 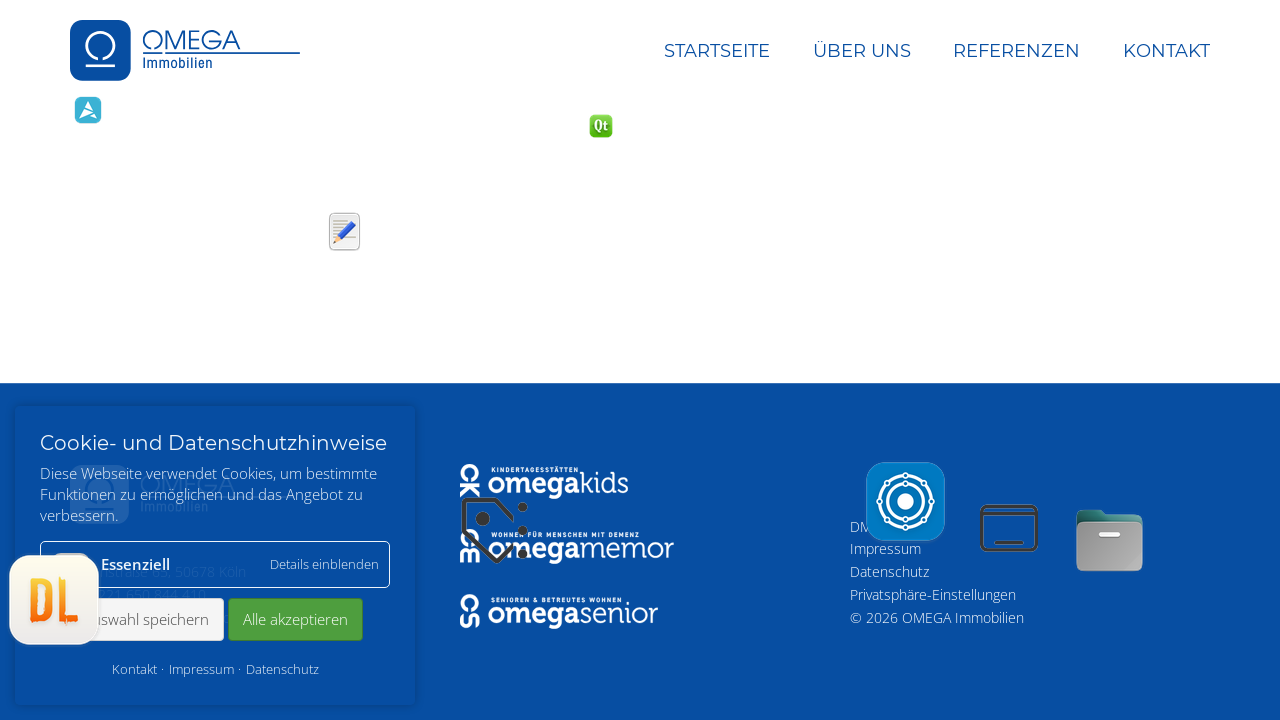 What do you see at coordinates (905, 501) in the screenshot?
I see `open the Neon app` at bounding box center [905, 501].